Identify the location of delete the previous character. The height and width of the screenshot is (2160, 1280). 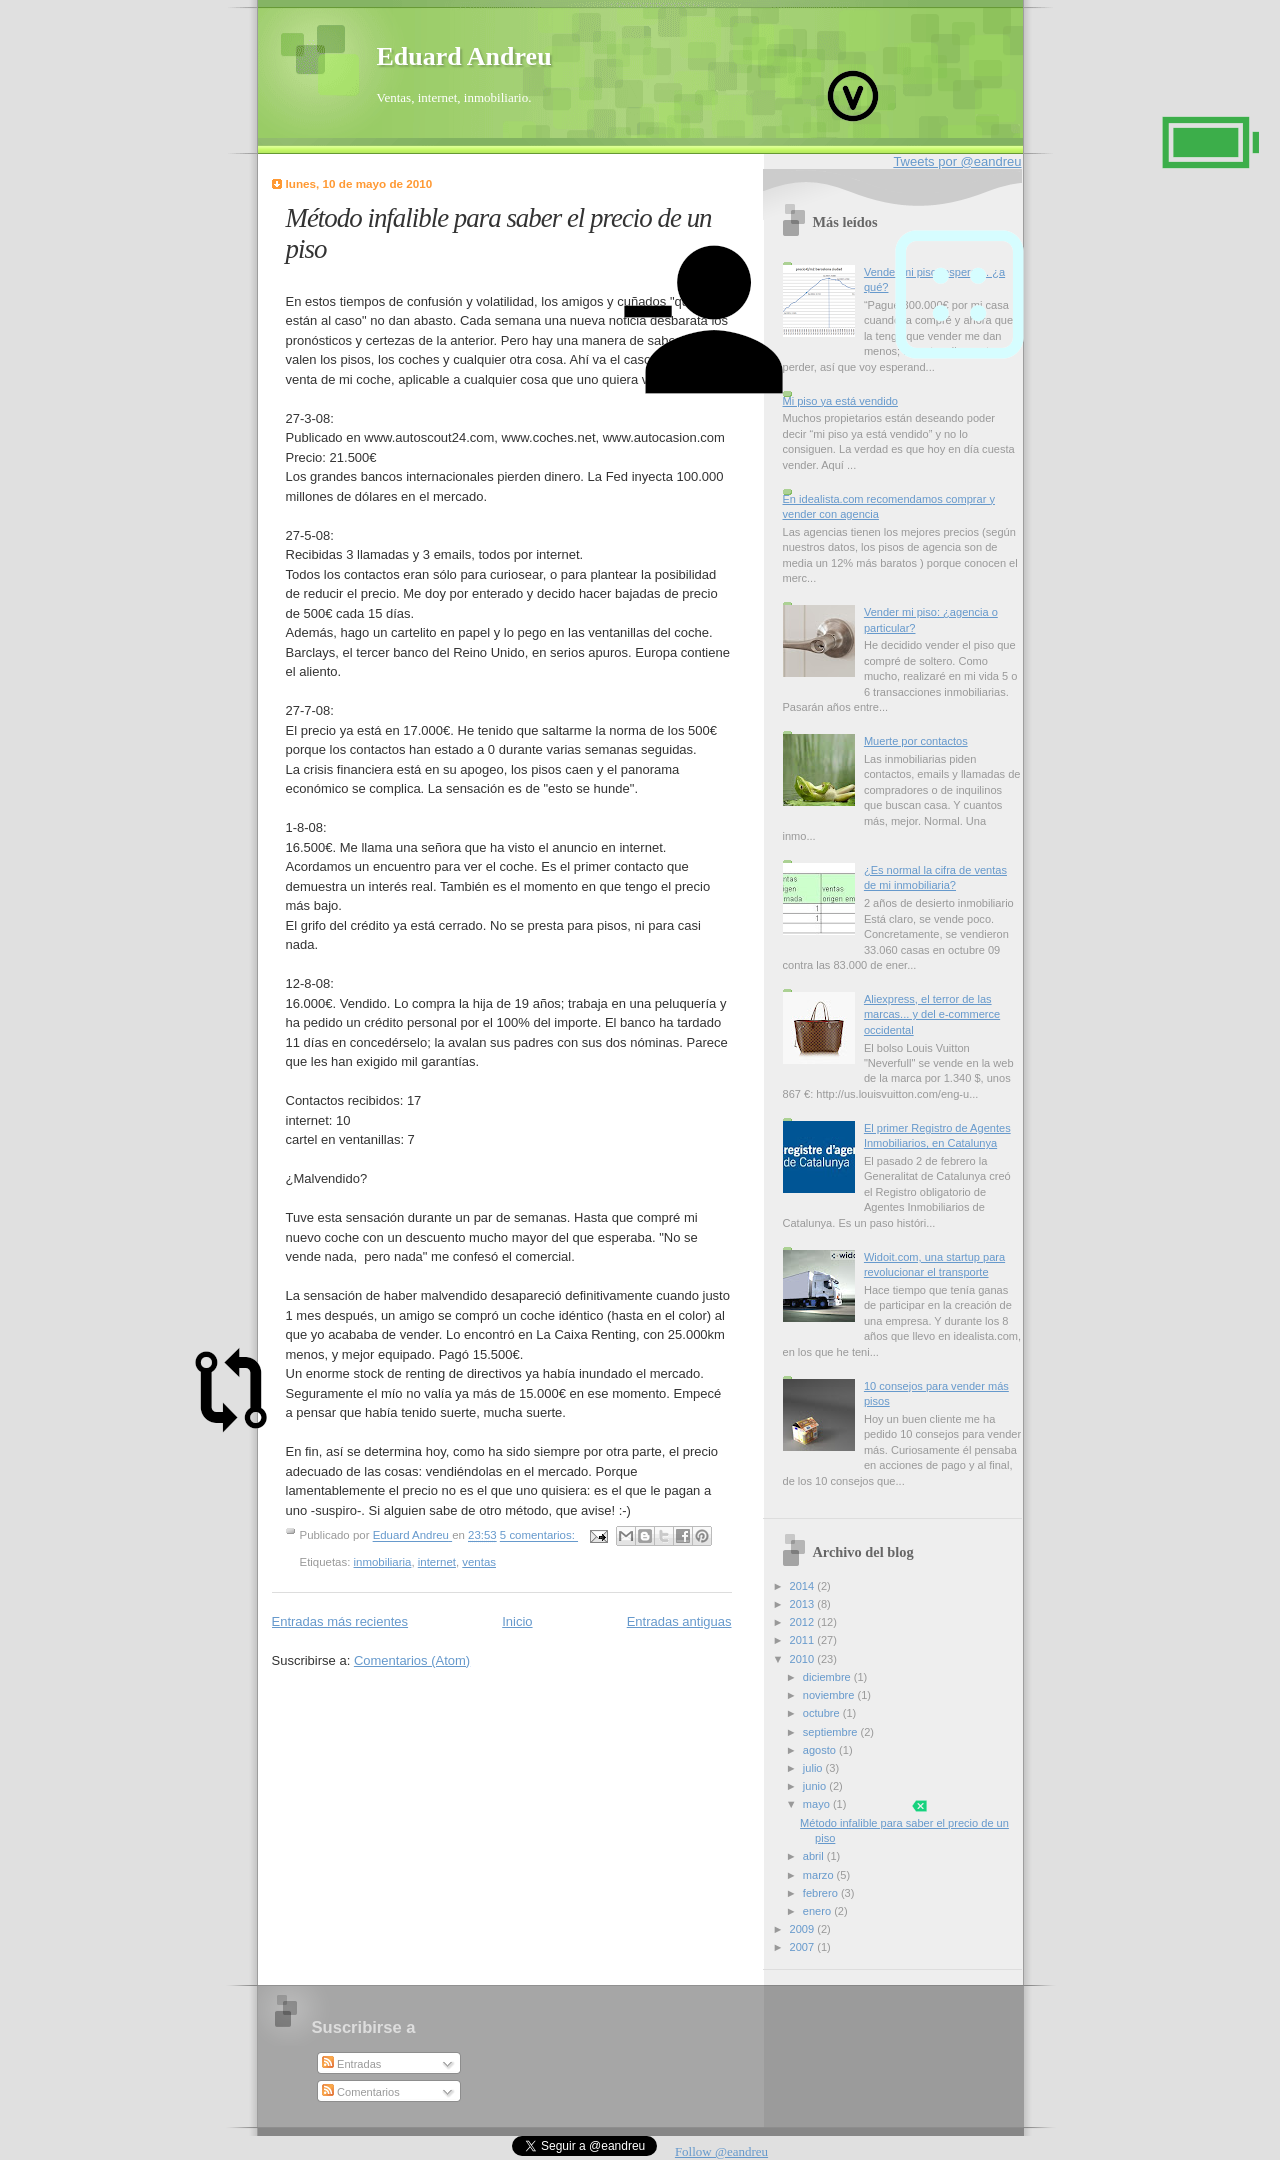
(920, 1806).